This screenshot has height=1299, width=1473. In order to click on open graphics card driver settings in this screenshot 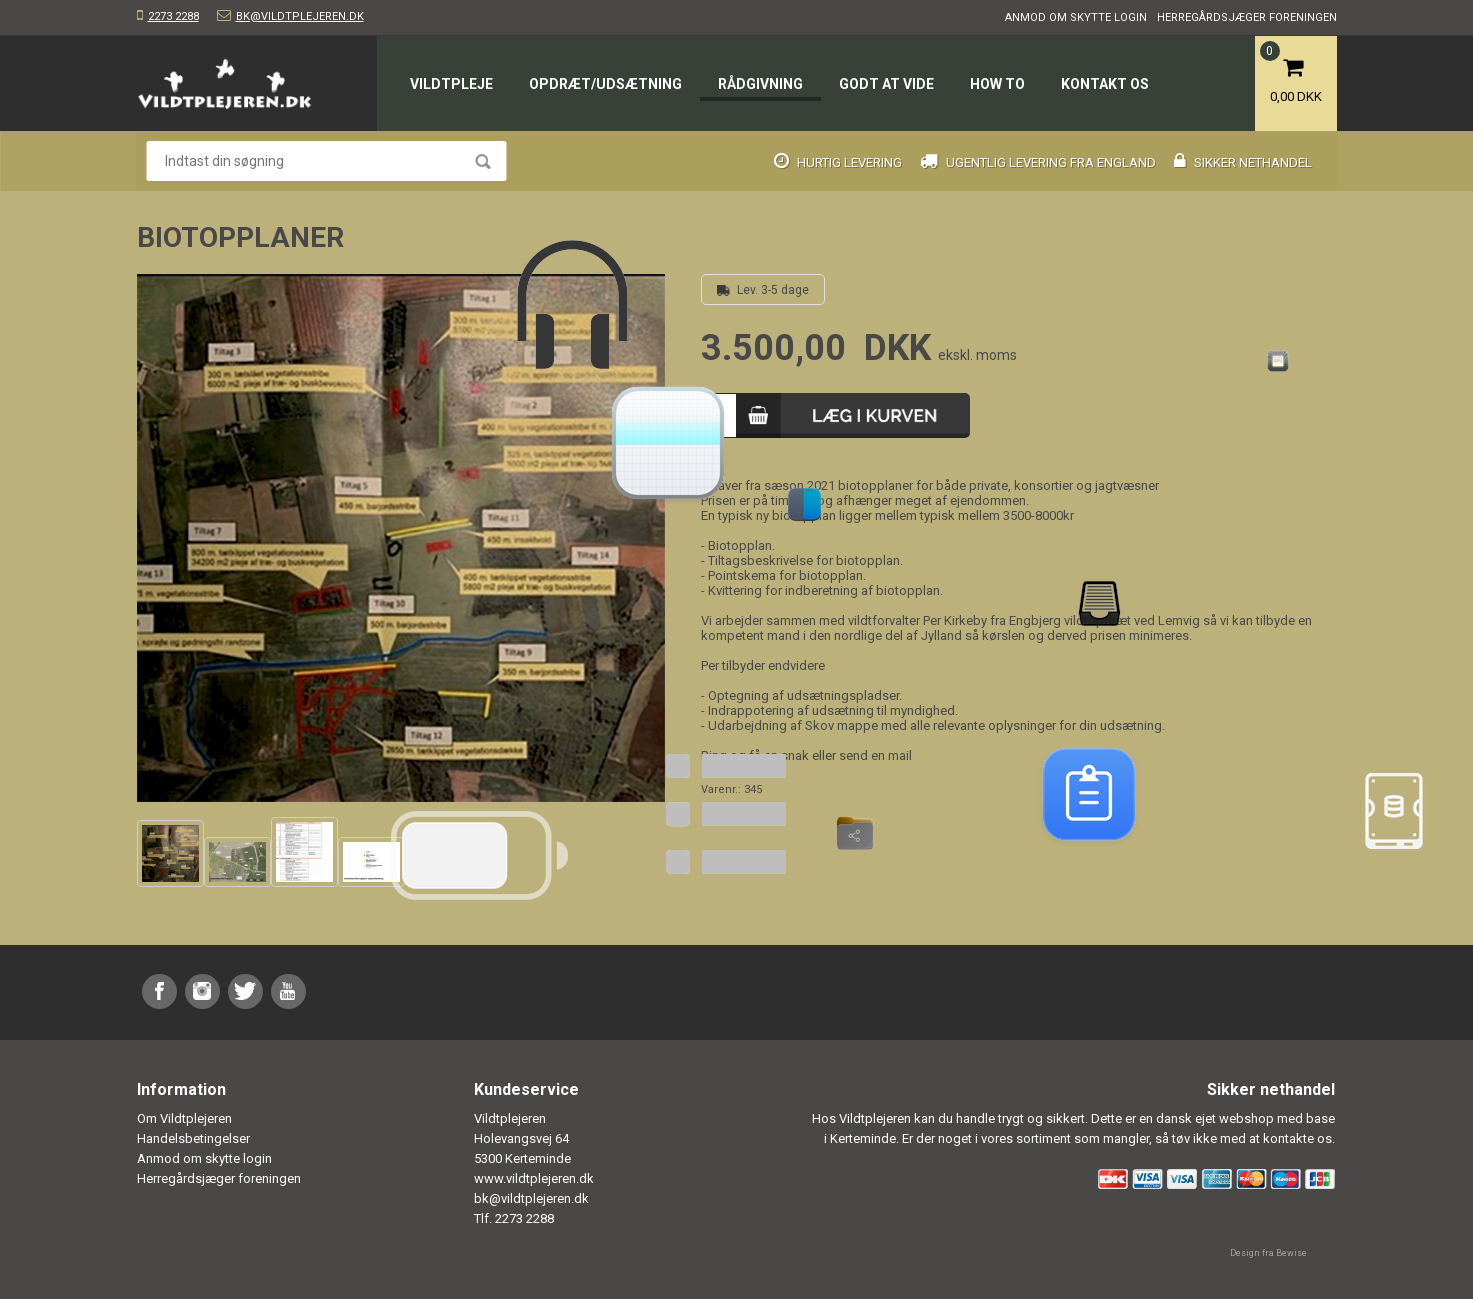, I will do `click(1278, 361)`.